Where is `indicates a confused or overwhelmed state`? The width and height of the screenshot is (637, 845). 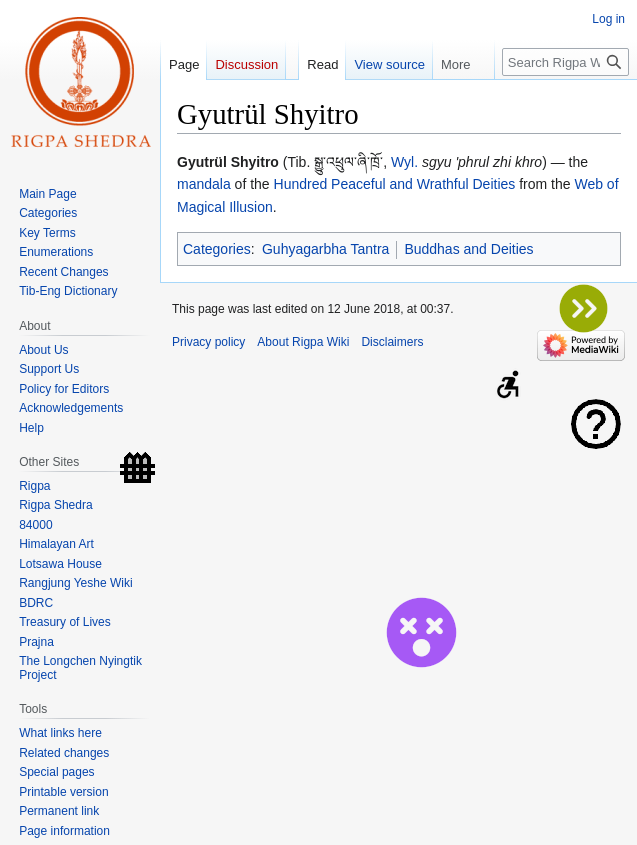 indicates a confused or overwhelmed state is located at coordinates (421, 632).